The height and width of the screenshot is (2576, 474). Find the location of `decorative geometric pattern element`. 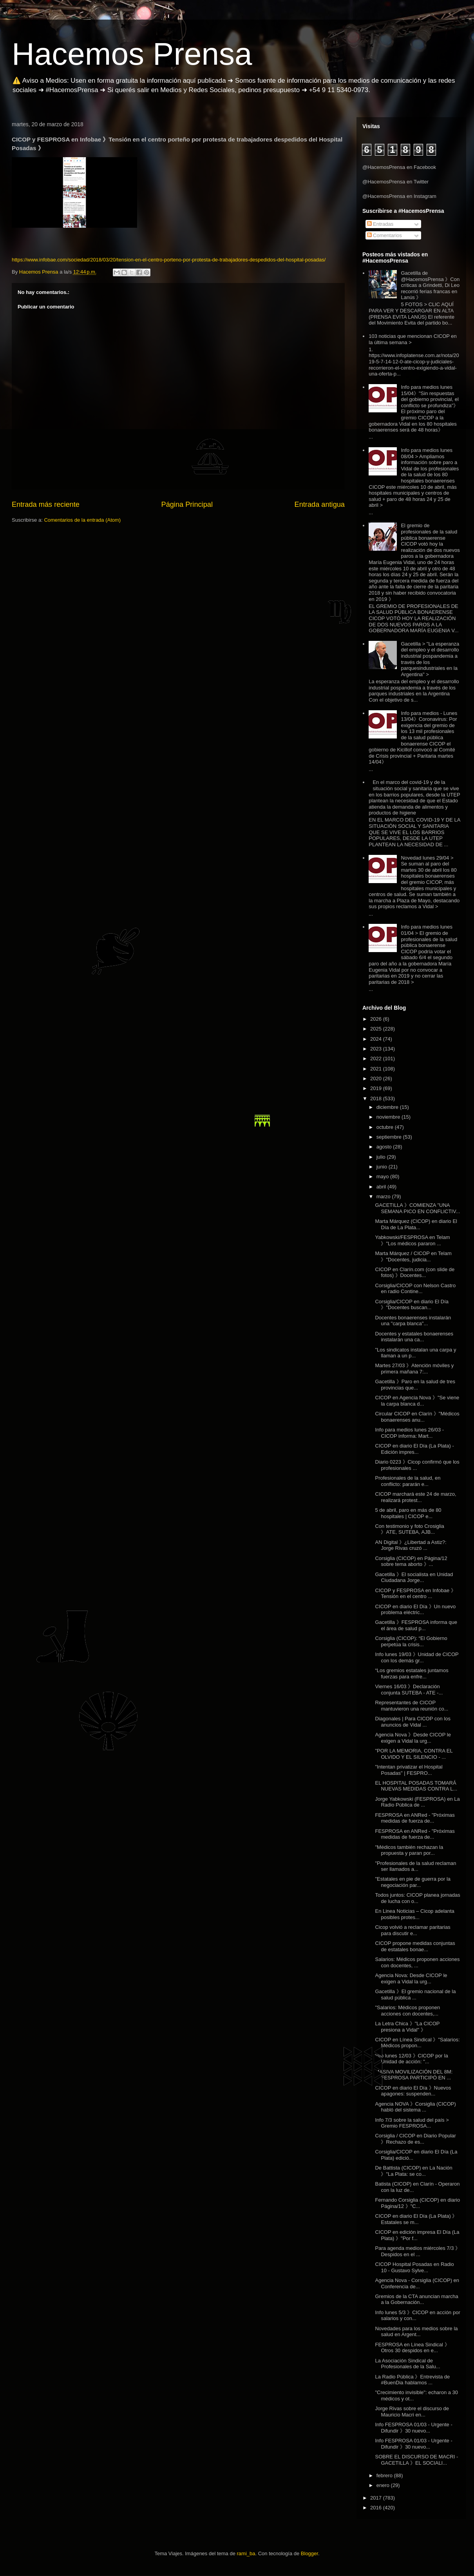

decorative geometric pattern element is located at coordinates (363, 2066).